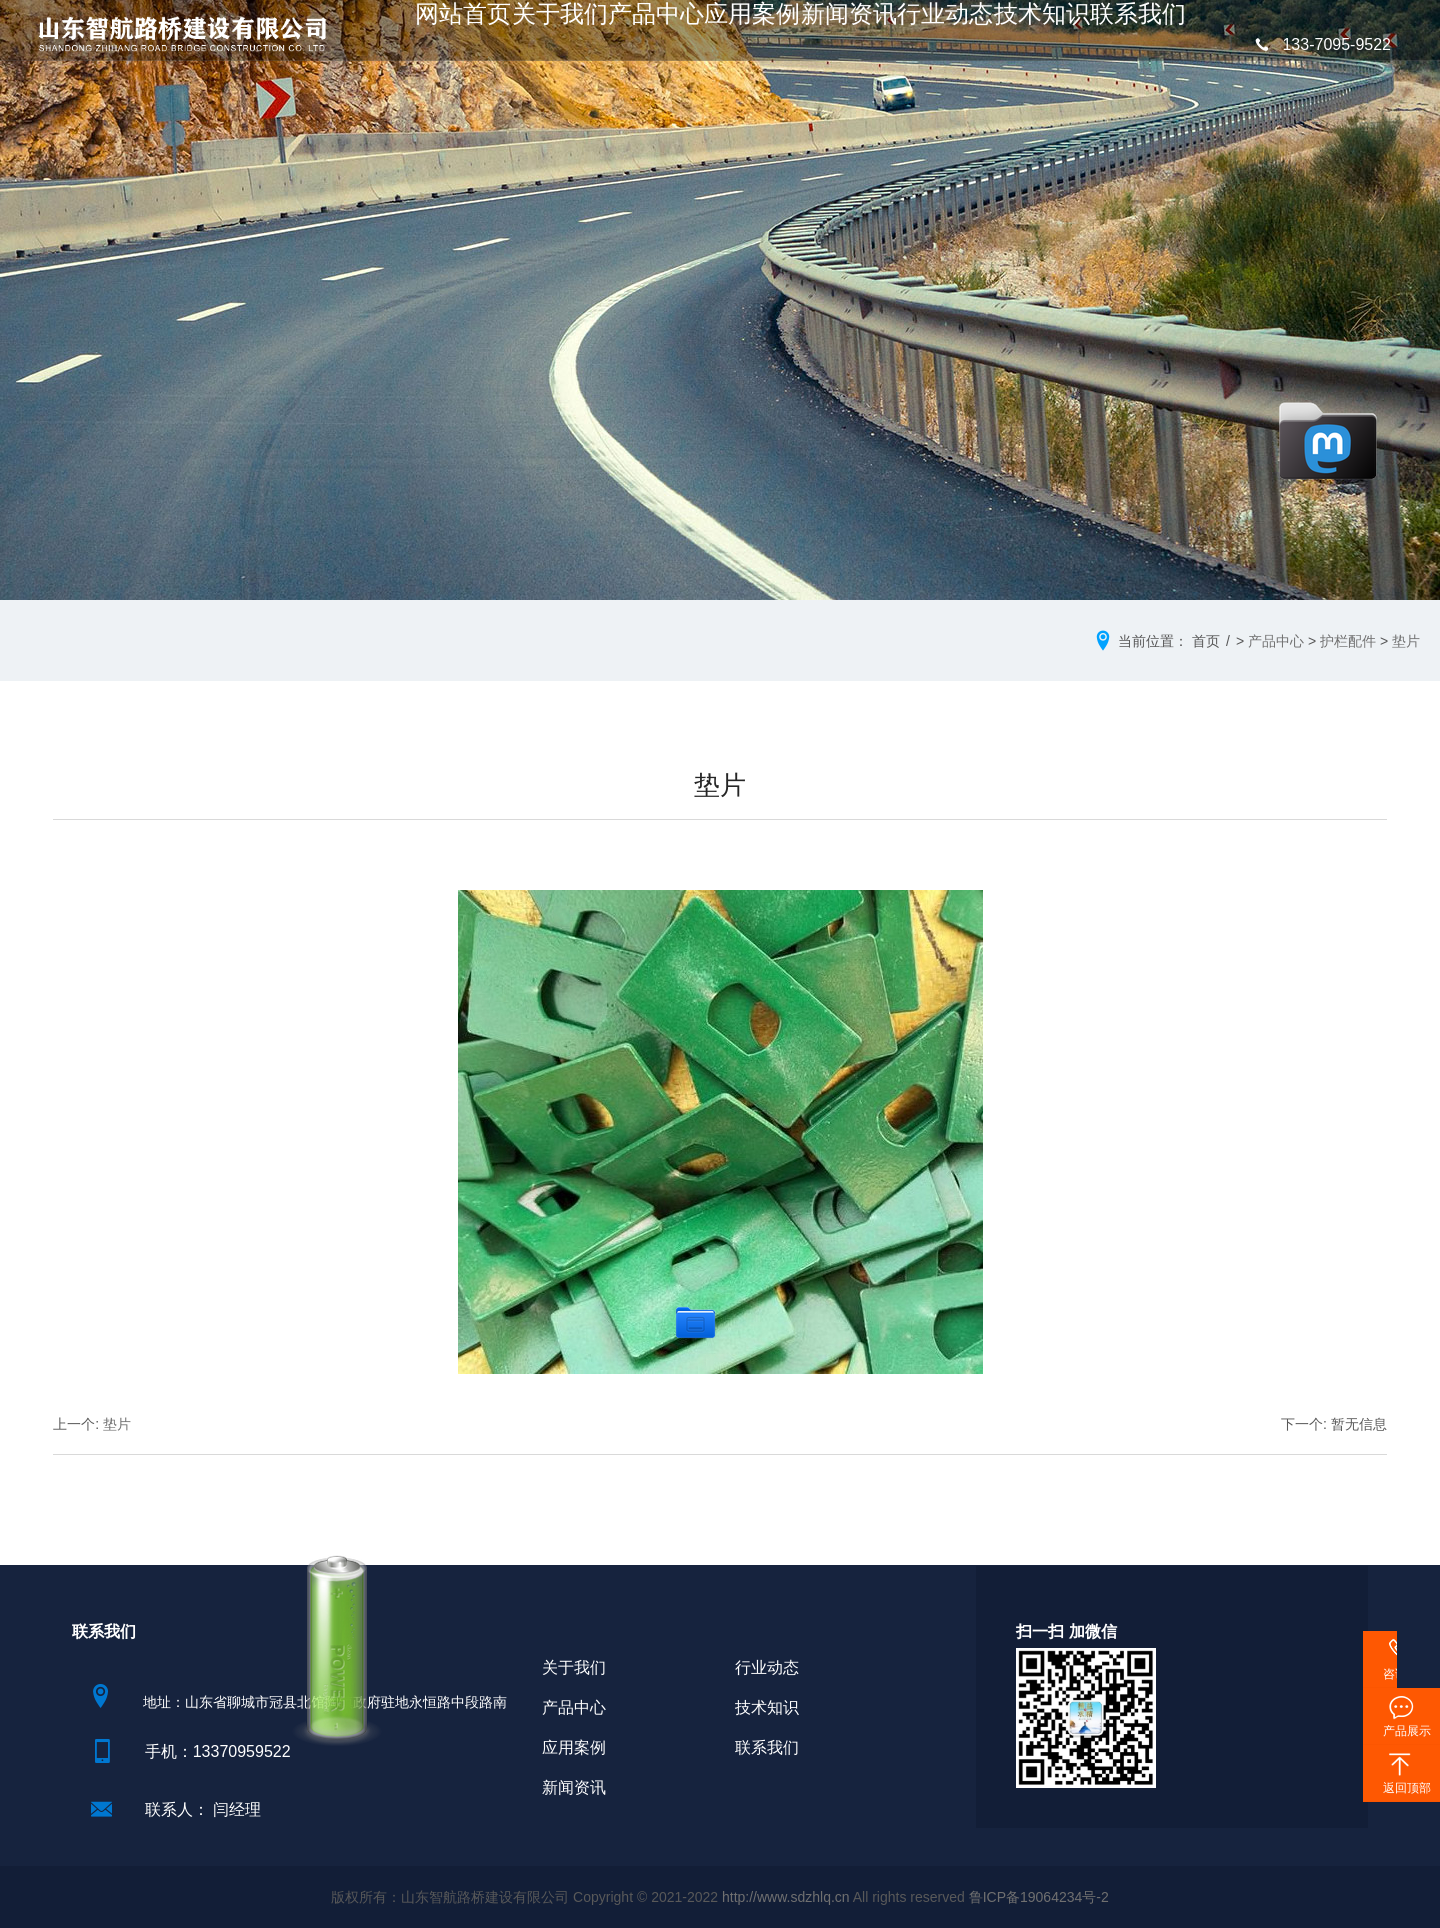 The image size is (1440, 1928). Describe the element at coordinates (1327, 443) in the screenshot. I see `folder containing mastodon-related files` at that location.